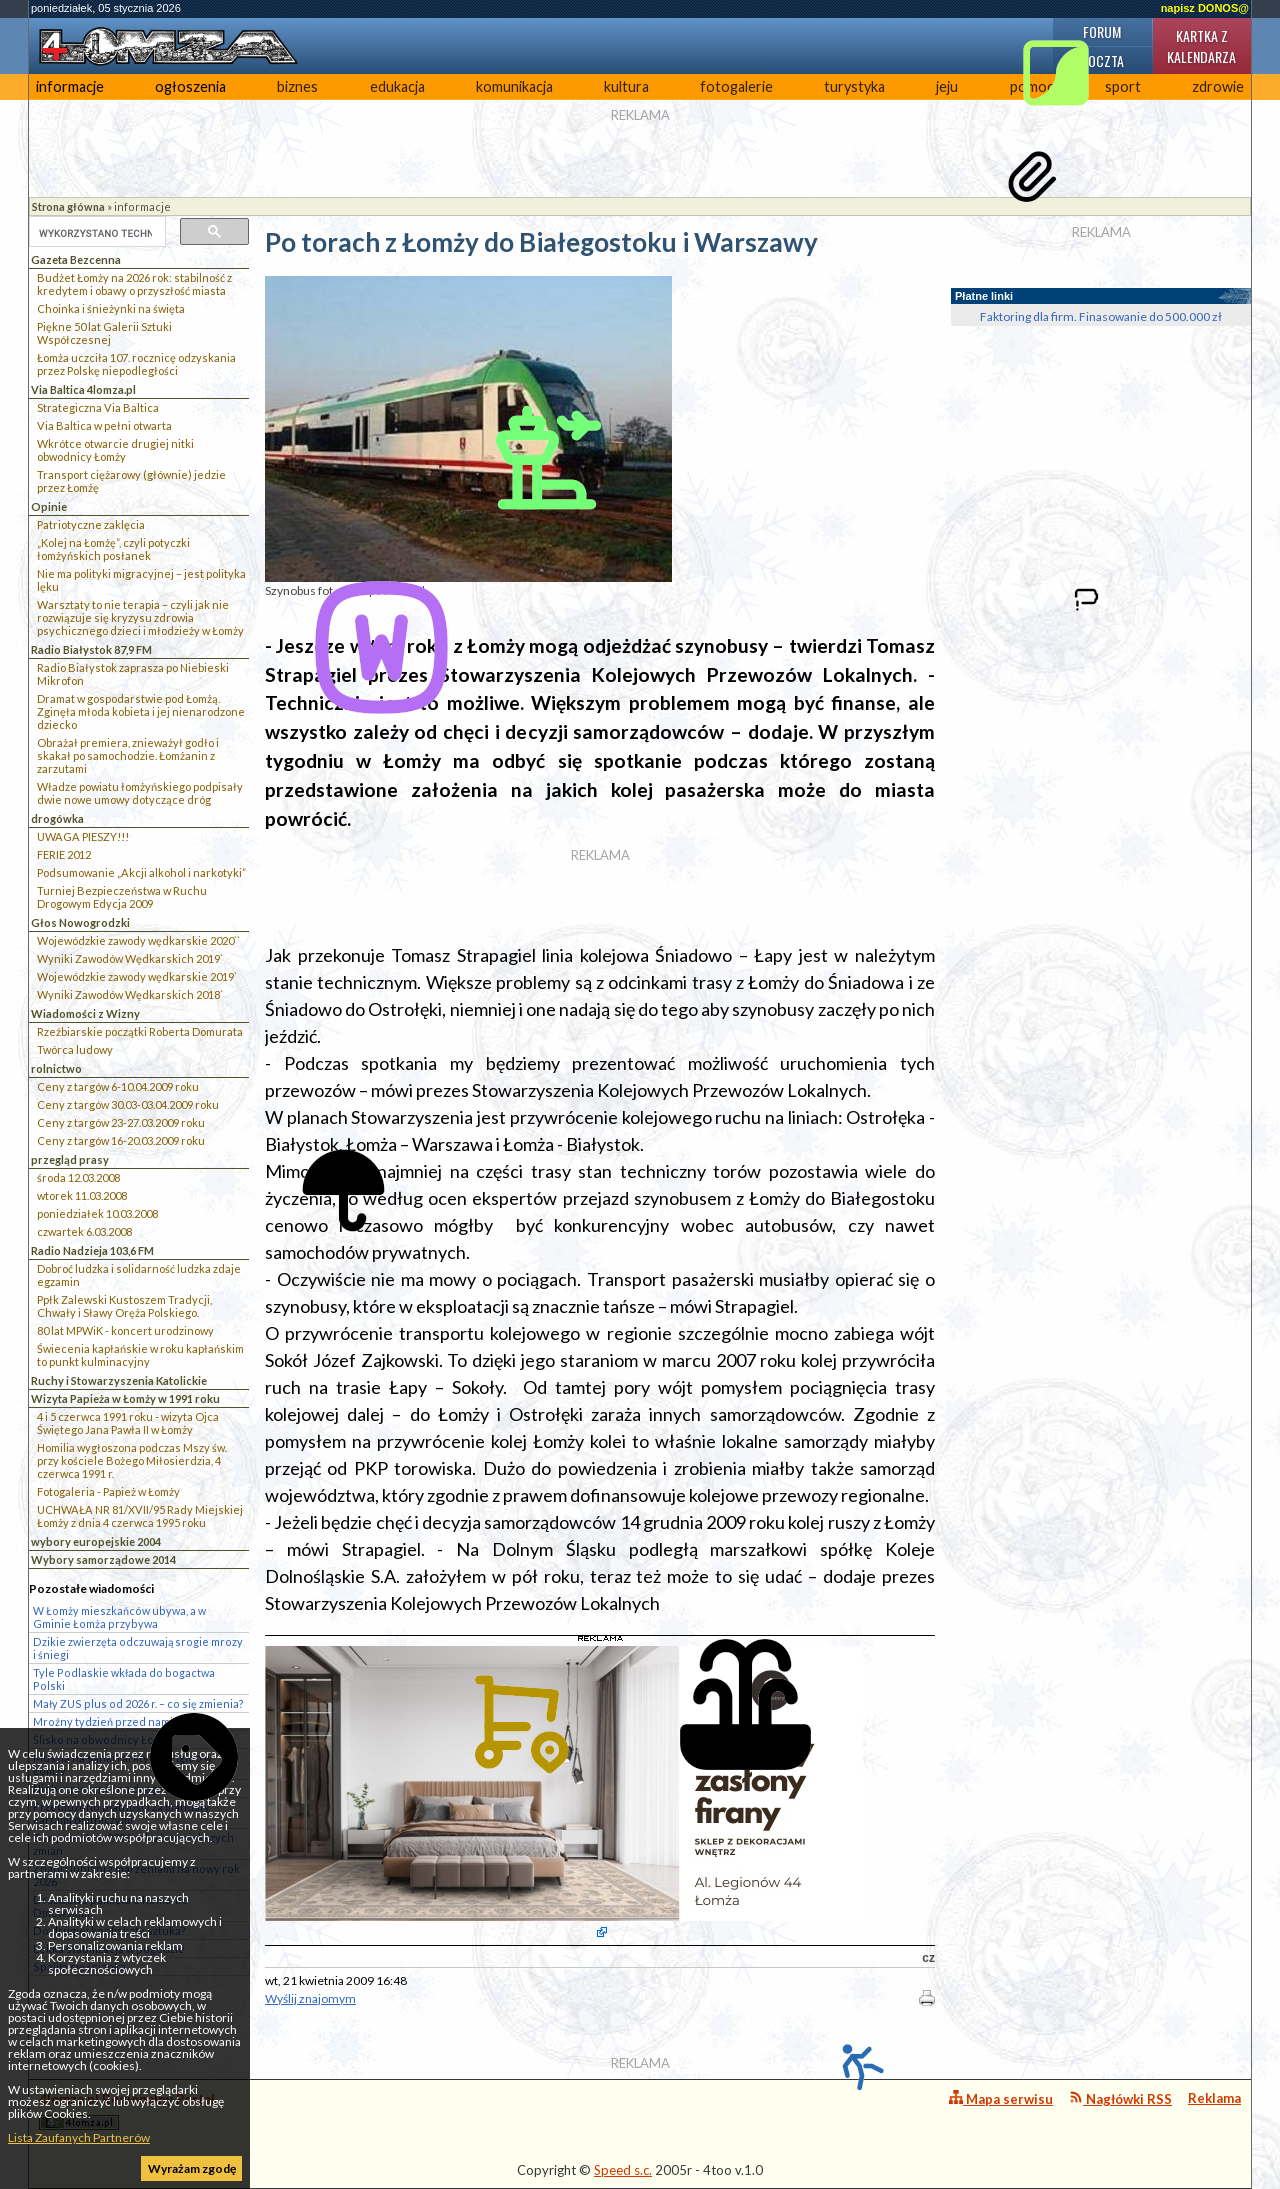 This screenshot has width=1280, height=2189. I want to click on attach a file to your message, so click(1031, 176).